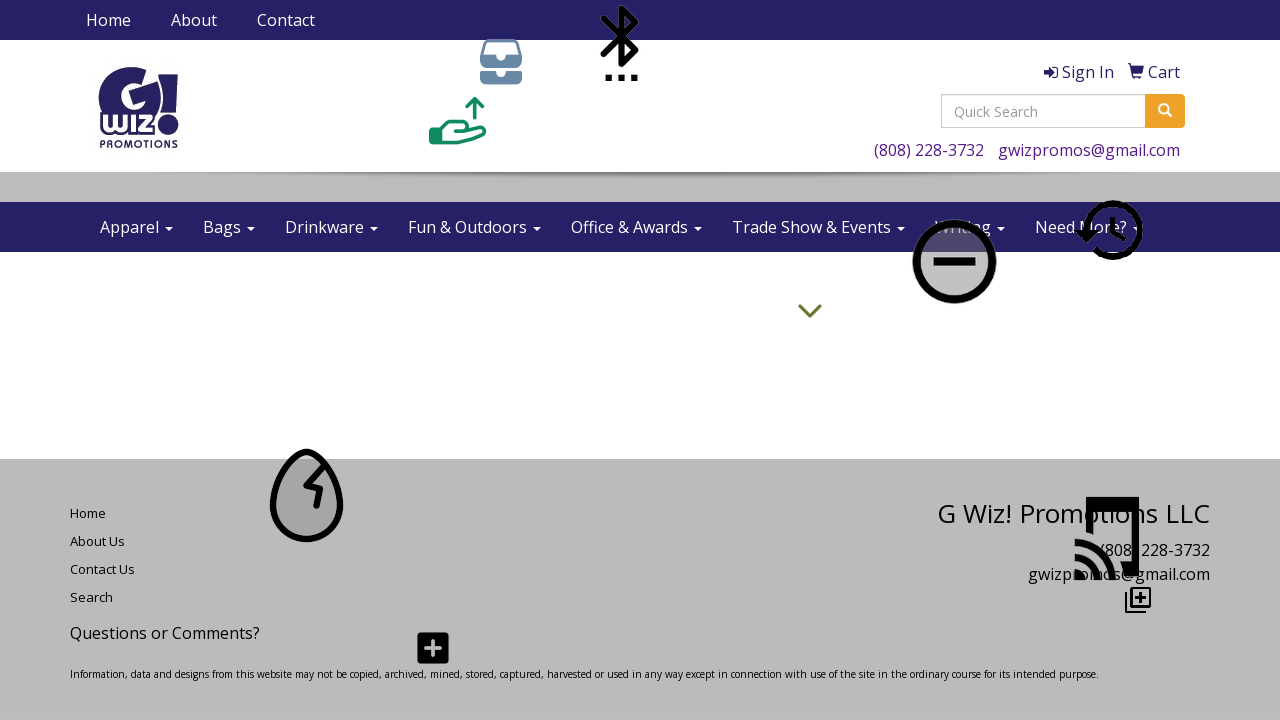 The width and height of the screenshot is (1280, 720). Describe the element at coordinates (1110, 230) in the screenshot. I see `view browsing or activity history` at that location.